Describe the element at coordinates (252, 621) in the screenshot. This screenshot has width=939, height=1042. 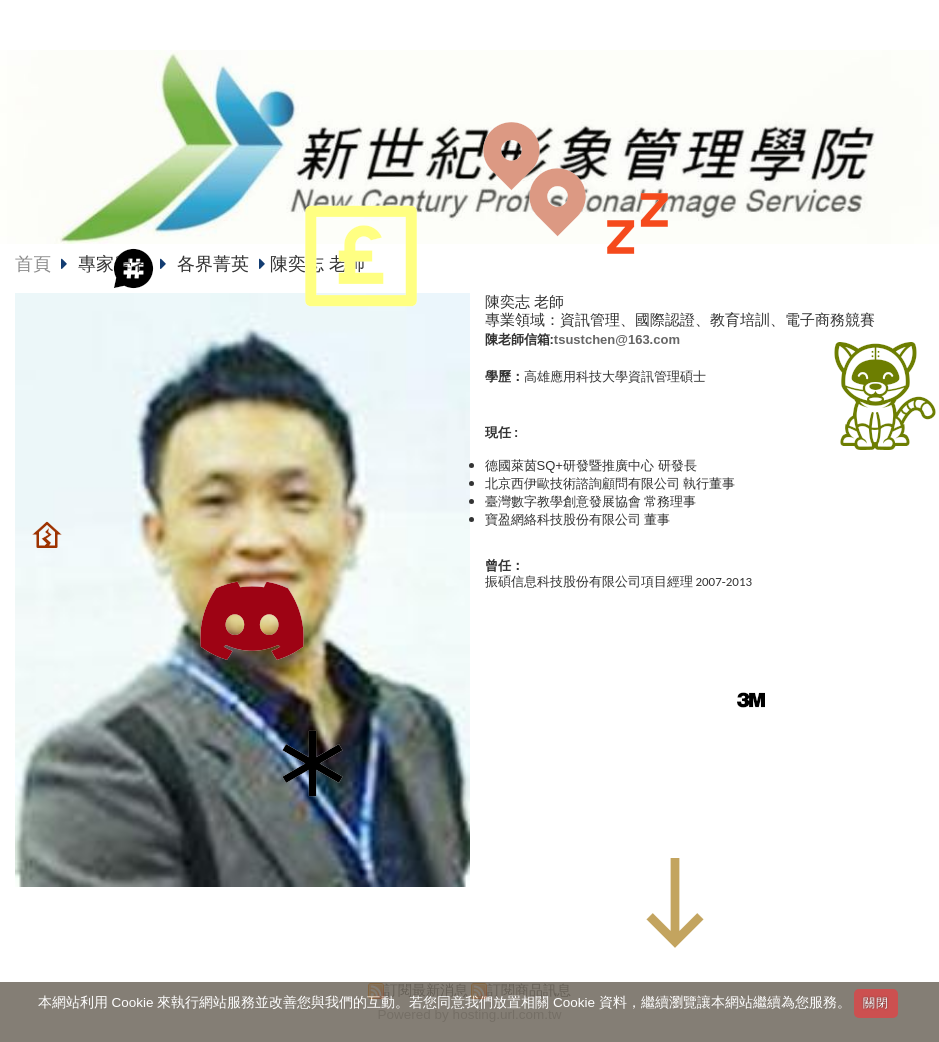
I see `open Discord app` at that location.